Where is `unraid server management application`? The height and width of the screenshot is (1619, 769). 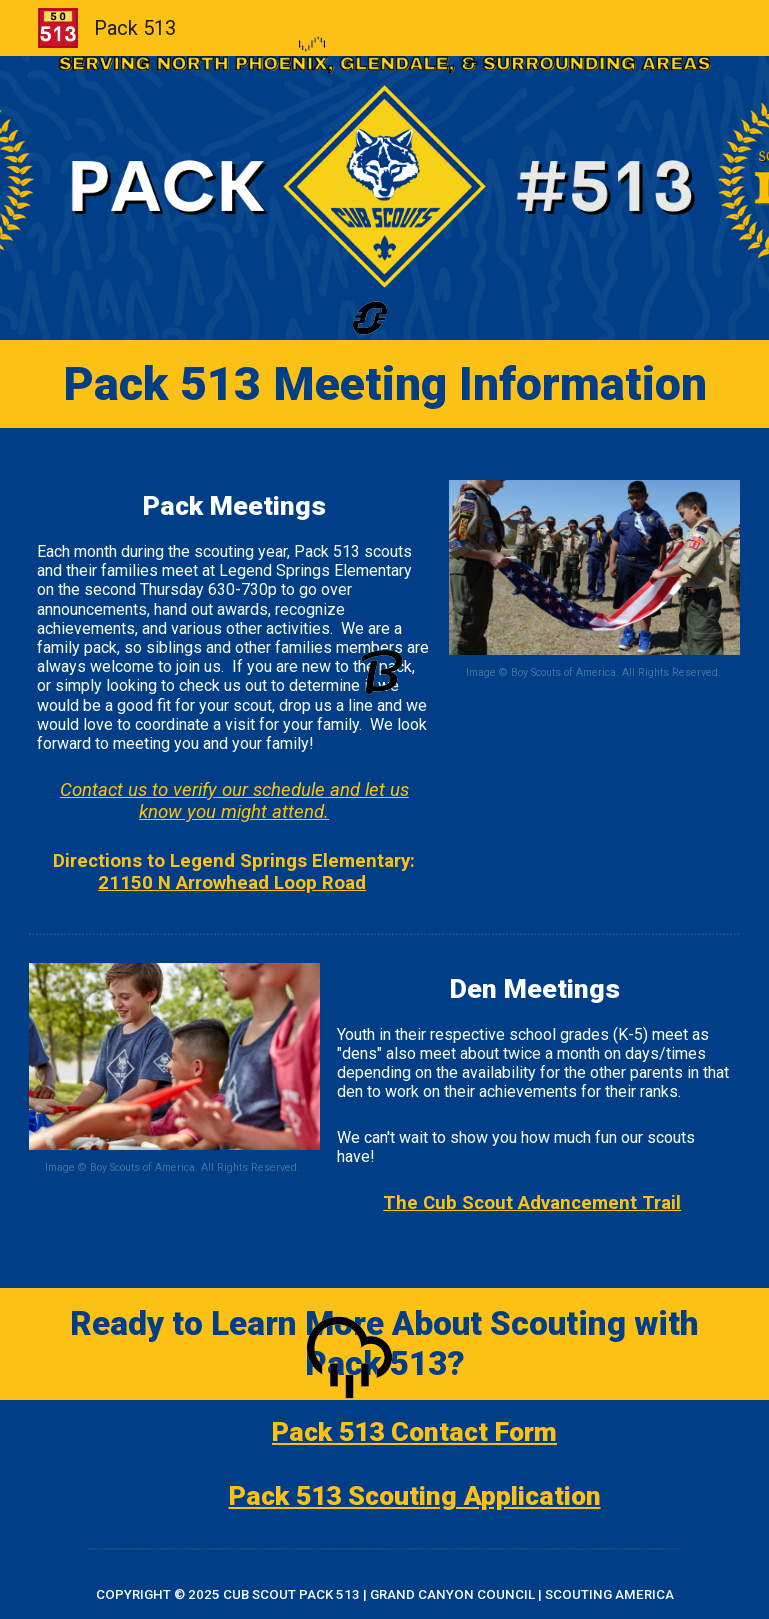 unraid server management application is located at coordinates (312, 44).